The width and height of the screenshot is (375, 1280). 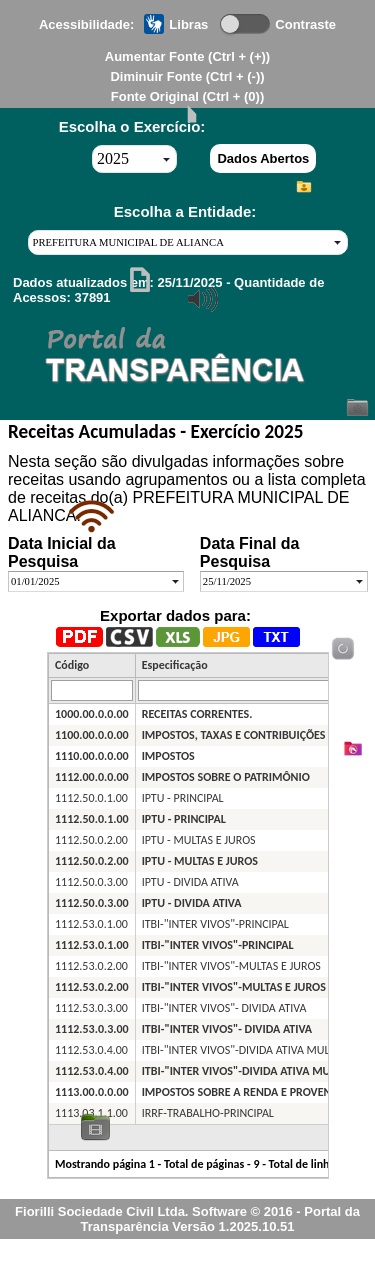 I want to click on open your personal user folder, so click(x=304, y=187).